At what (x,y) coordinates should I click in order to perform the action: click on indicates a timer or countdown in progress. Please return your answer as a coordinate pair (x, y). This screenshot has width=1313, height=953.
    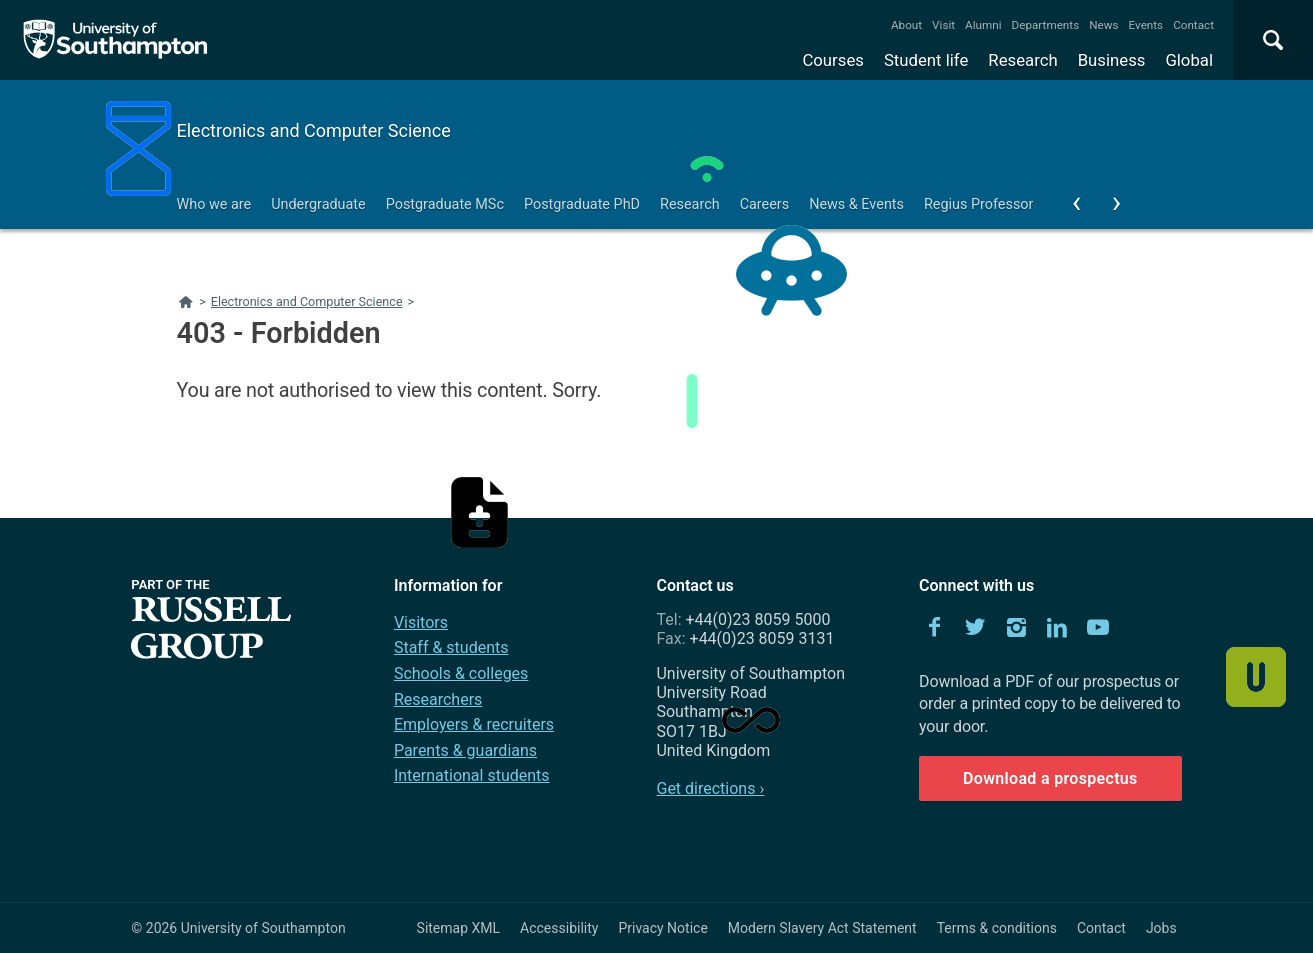
    Looking at the image, I should click on (138, 148).